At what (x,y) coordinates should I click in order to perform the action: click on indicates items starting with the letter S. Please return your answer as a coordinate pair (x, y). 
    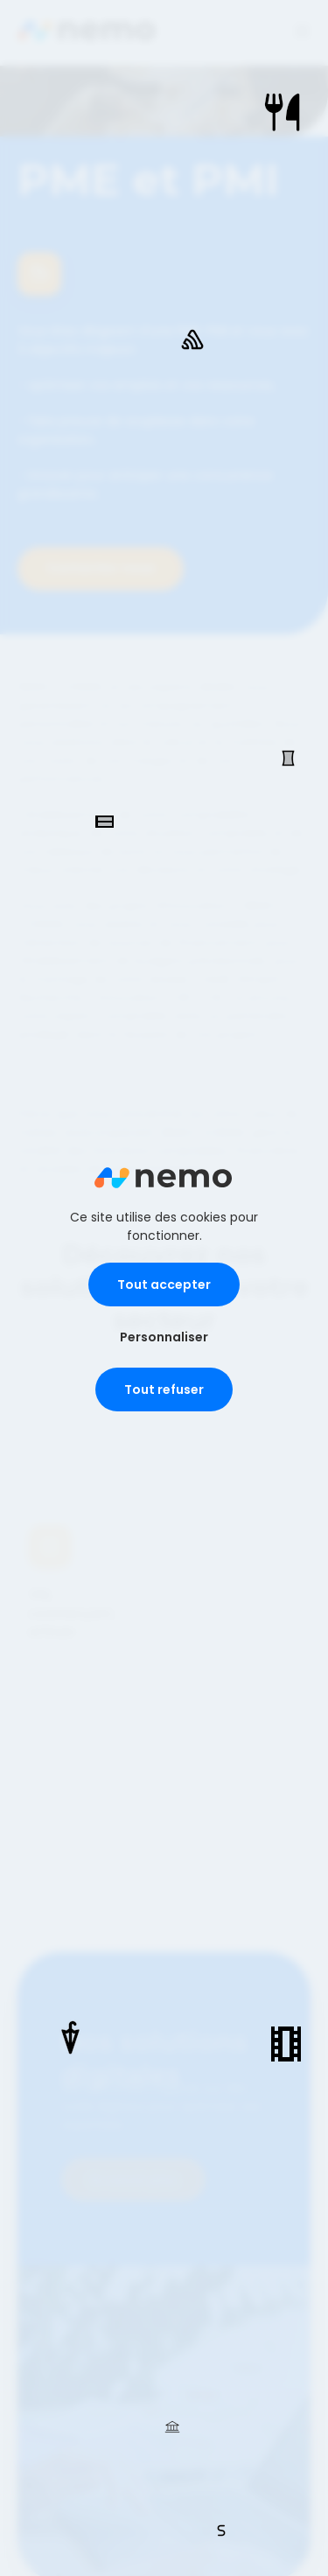
    Looking at the image, I should click on (221, 2530).